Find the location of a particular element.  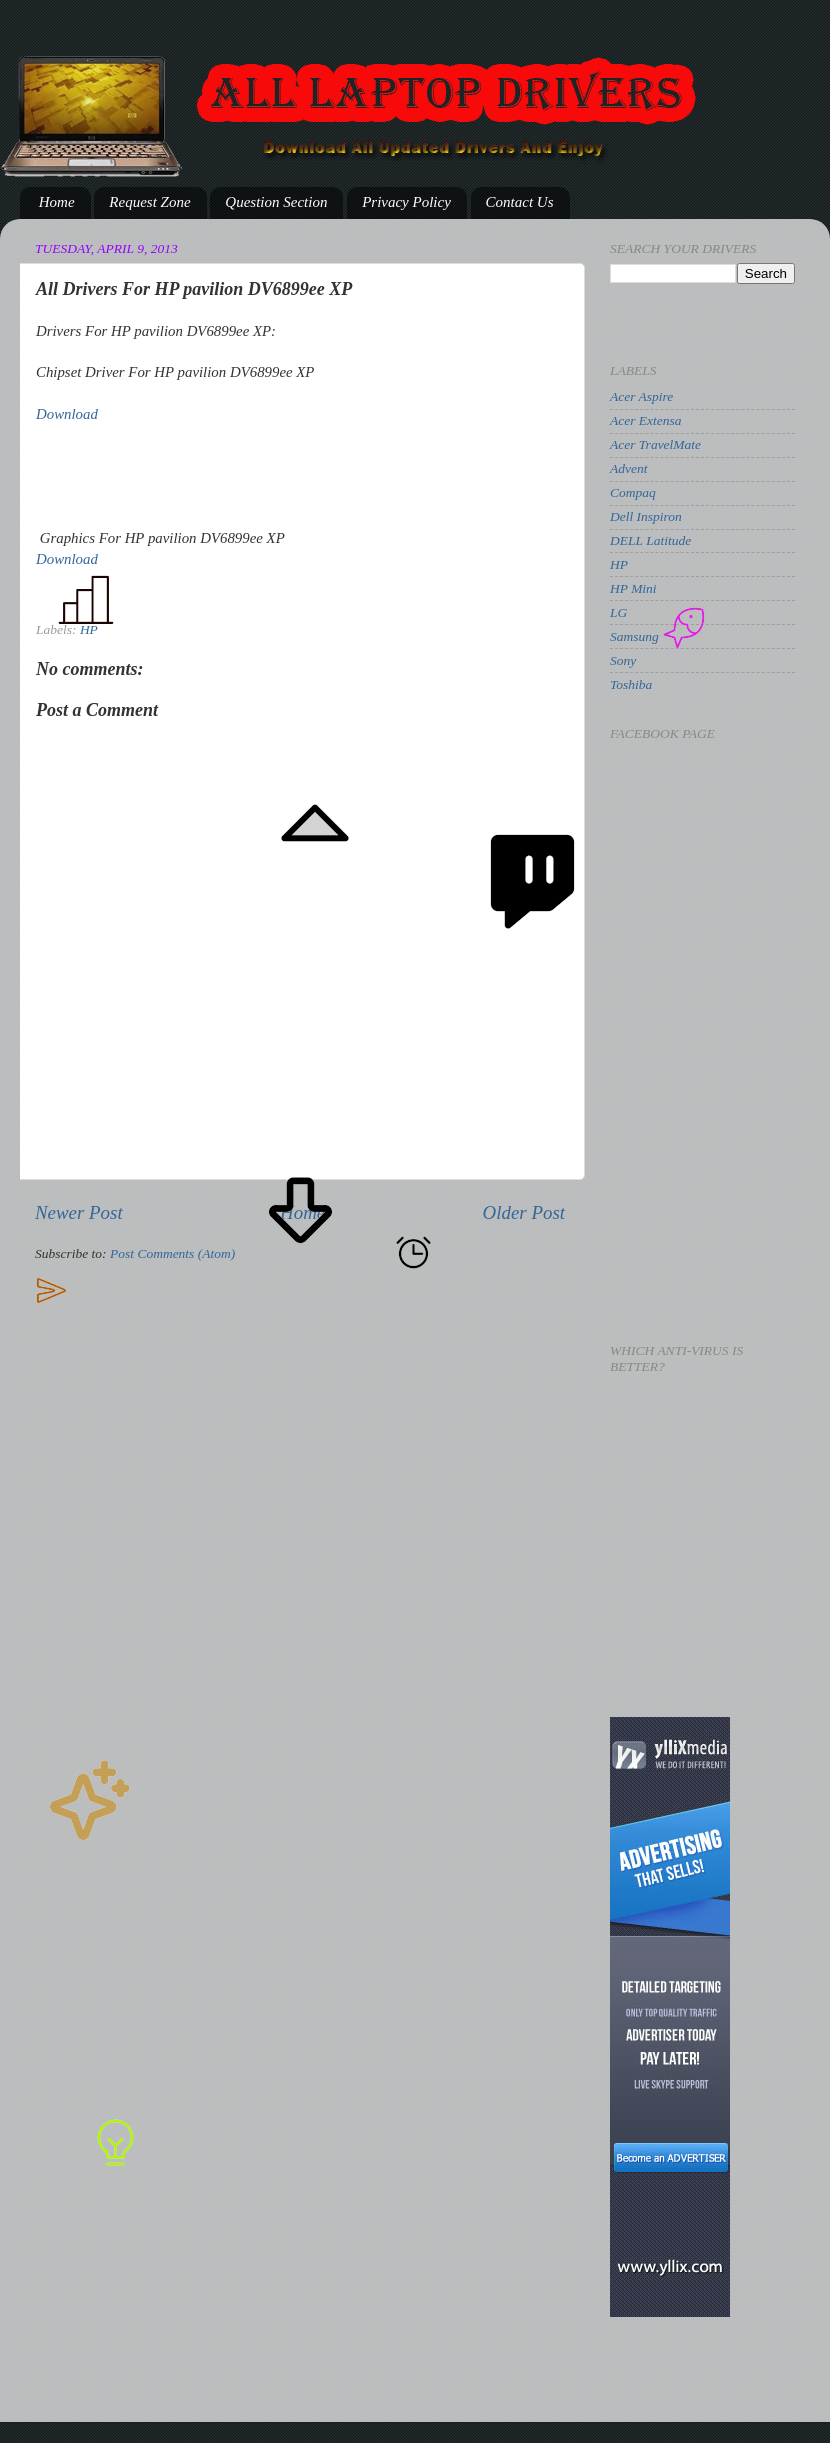

set or manage alarms is located at coordinates (413, 1252).